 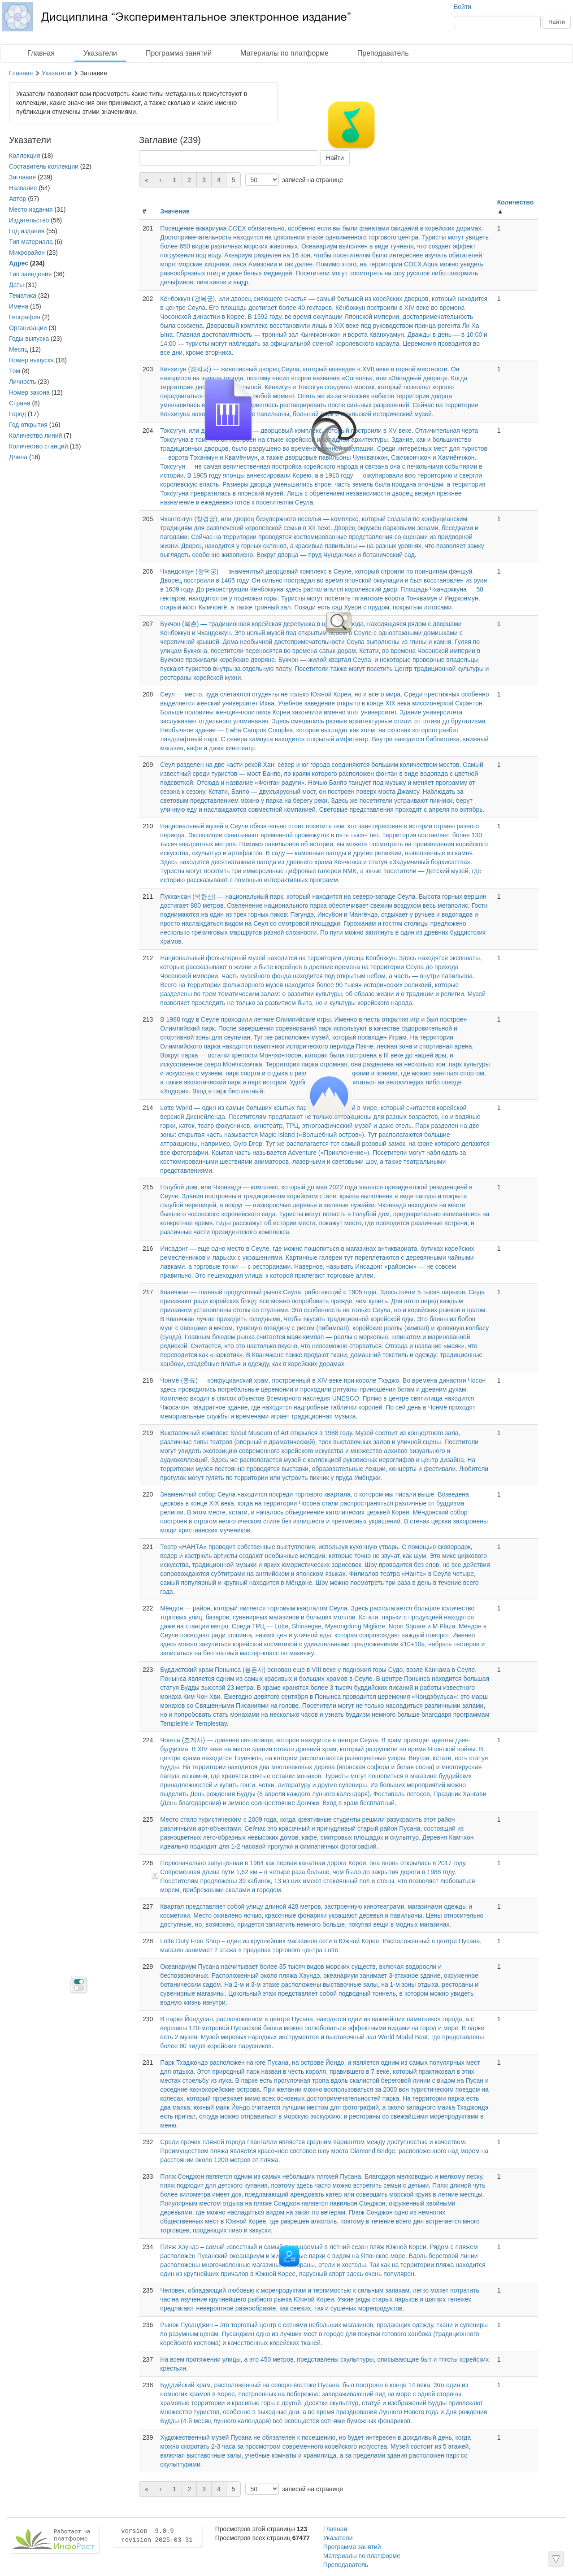 I want to click on open gnome tweaks to customize system settings, so click(x=79, y=1985).